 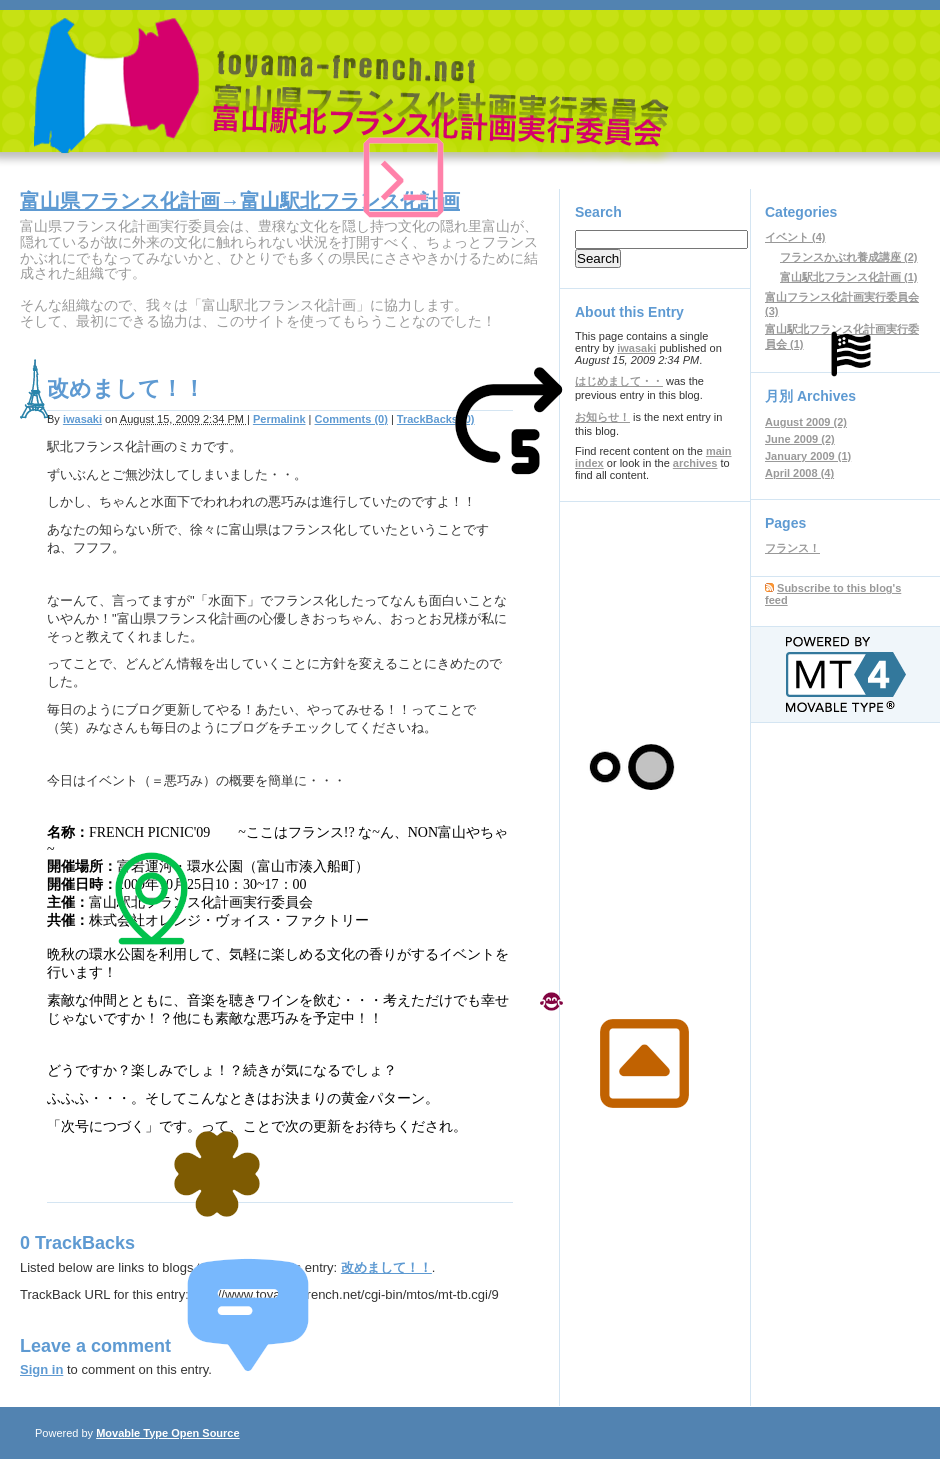 What do you see at coordinates (851, 354) in the screenshot?
I see `select united states as your country` at bounding box center [851, 354].